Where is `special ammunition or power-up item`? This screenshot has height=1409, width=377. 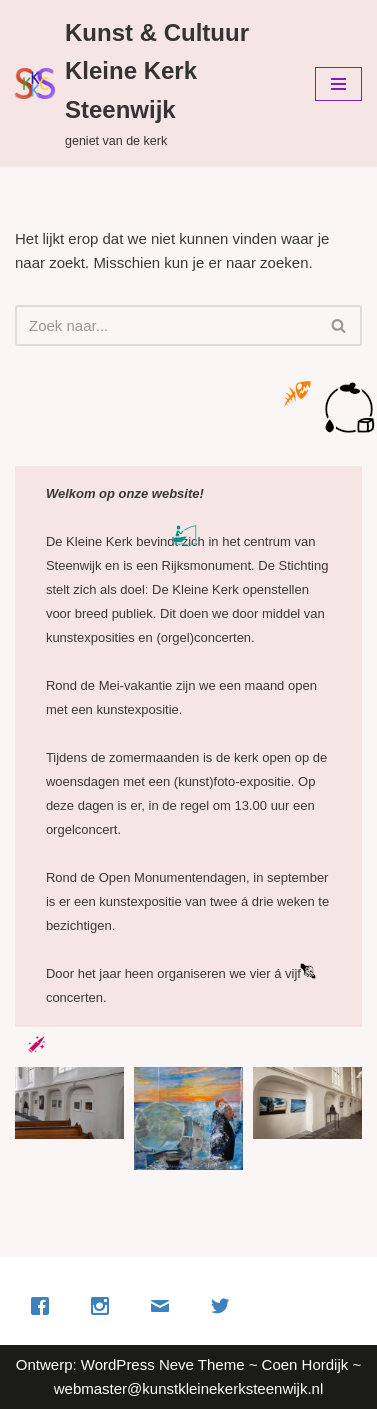
special ammunition or power-up item is located at coordinates (36, 1044).